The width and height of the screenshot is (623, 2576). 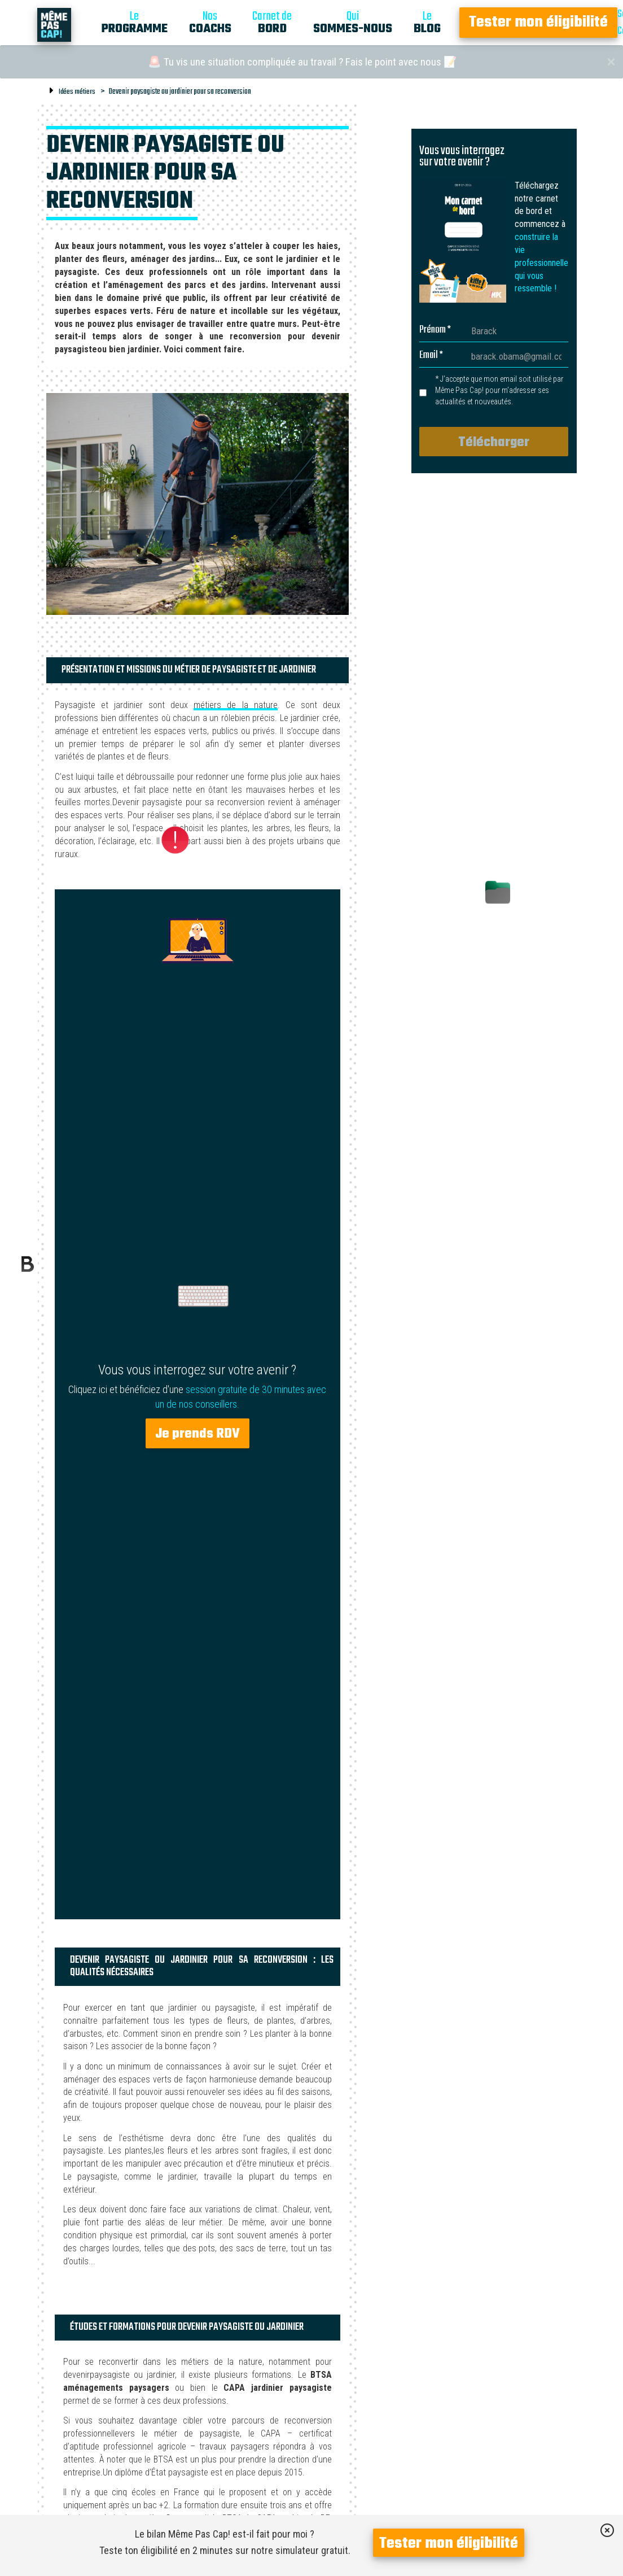 What do you see at coordinates (175, 840) in the screenshot?
I see `indicates a warning or important alert message` at bounding box center [175, 840].